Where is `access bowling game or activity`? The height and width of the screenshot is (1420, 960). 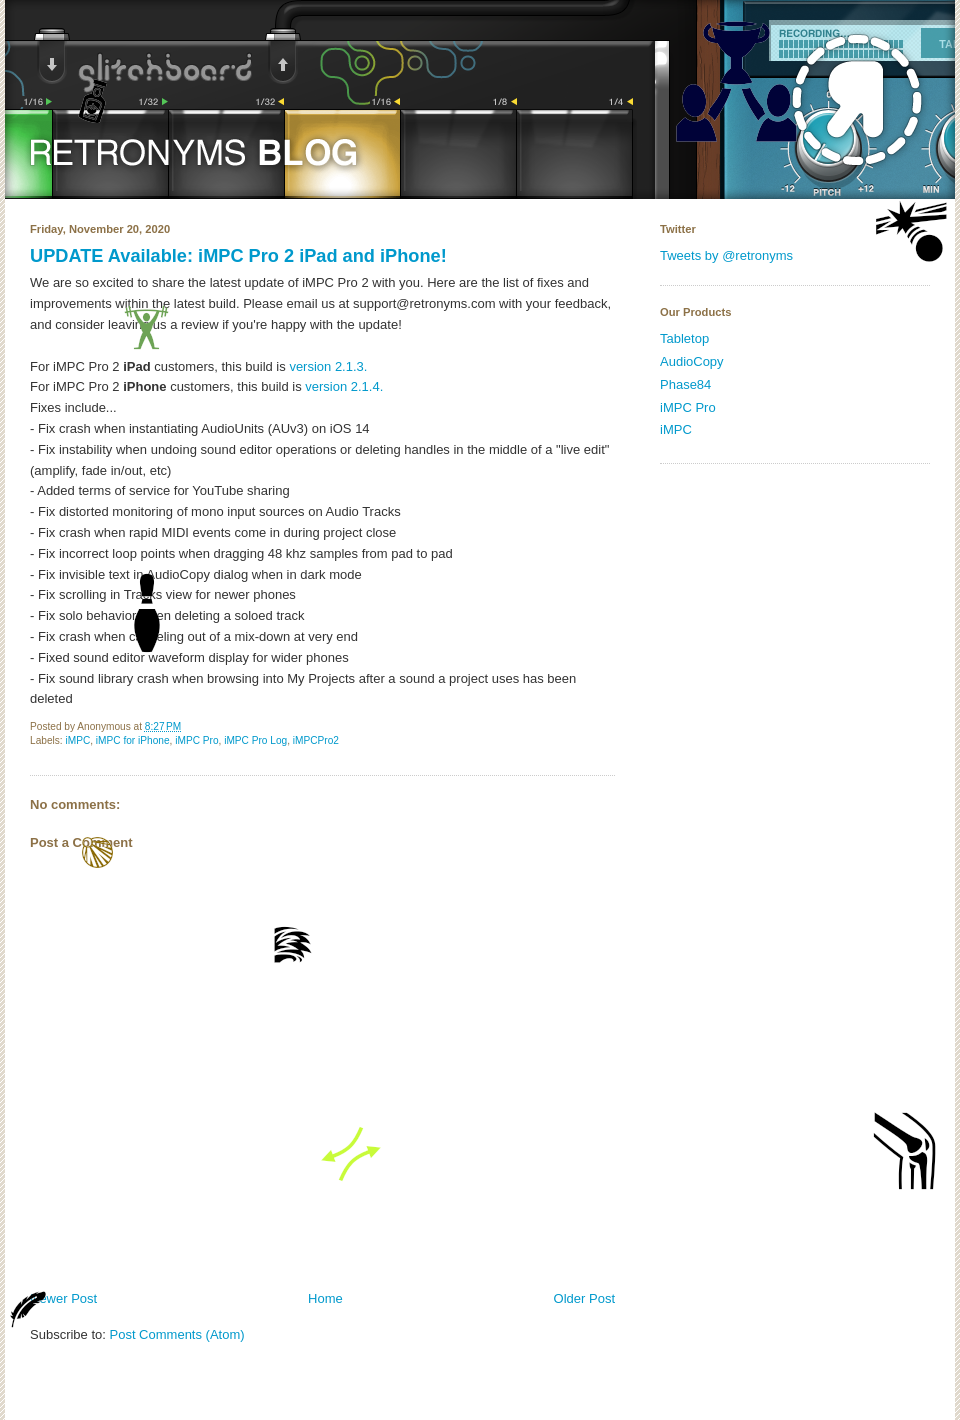
access bowling game or activity is located at coordinates (147, 613).